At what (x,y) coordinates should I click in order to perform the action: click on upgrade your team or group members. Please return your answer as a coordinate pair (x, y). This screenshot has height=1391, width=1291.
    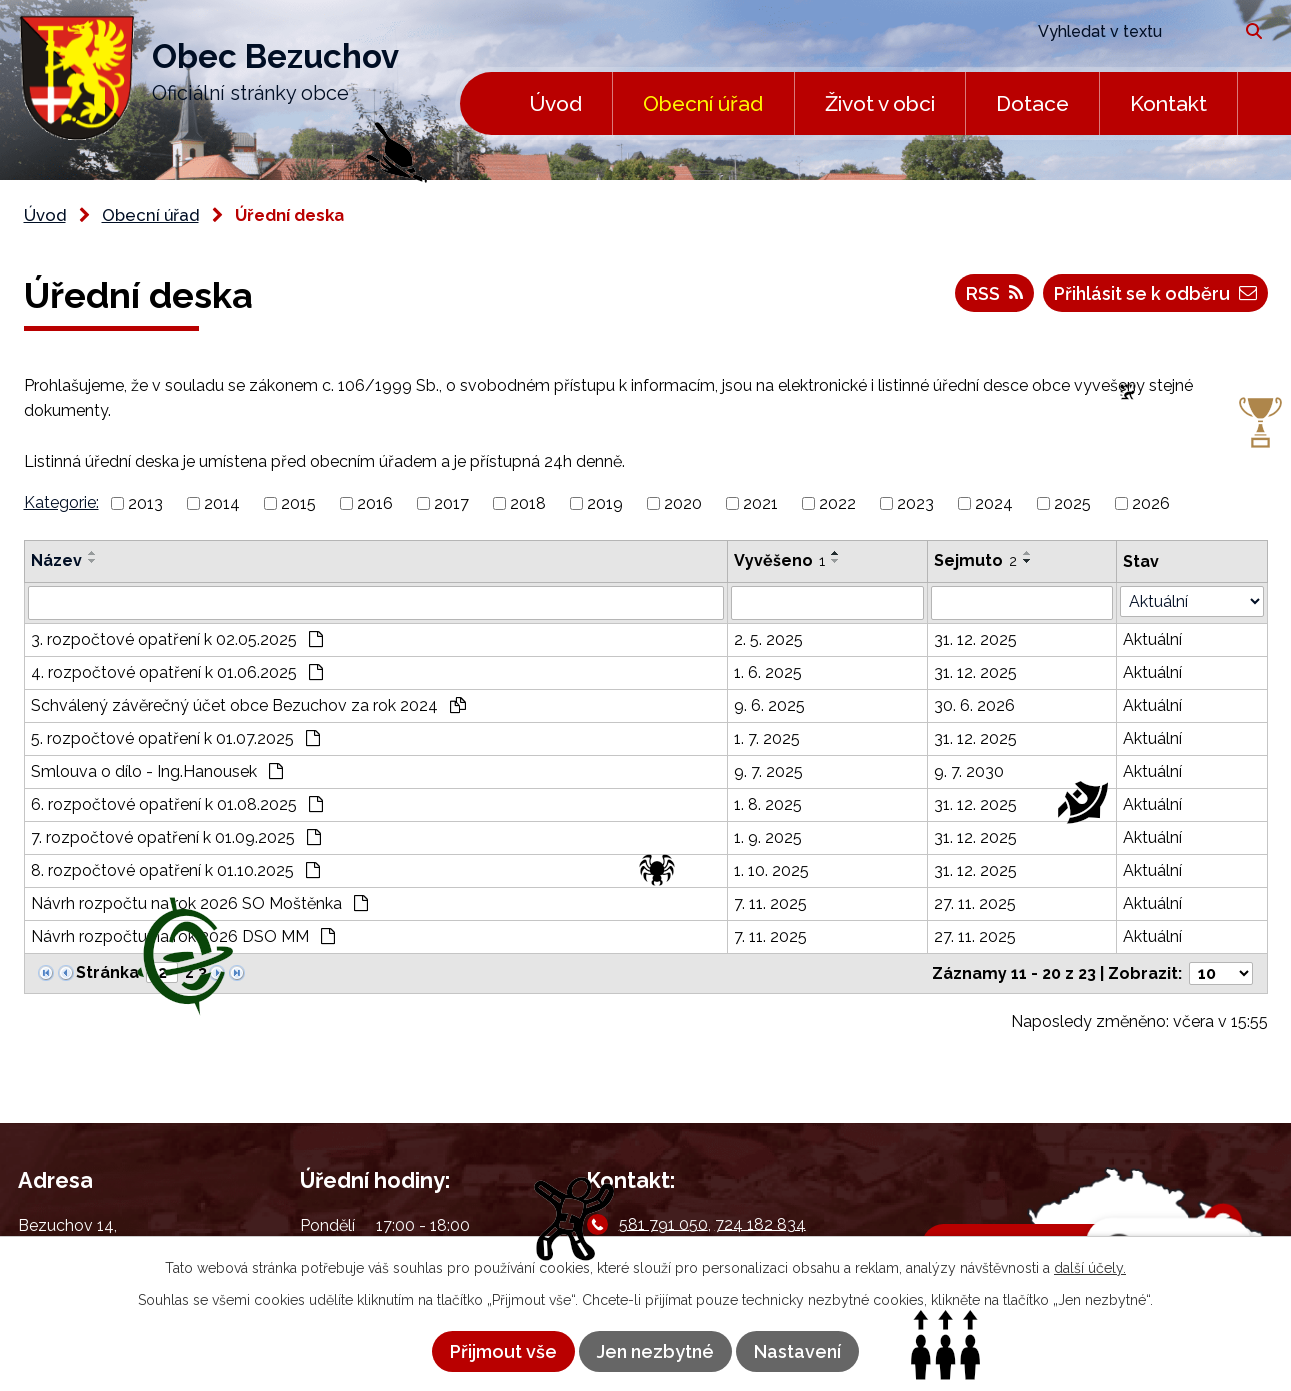
    Looking at the image, I should click on (945, 1344).